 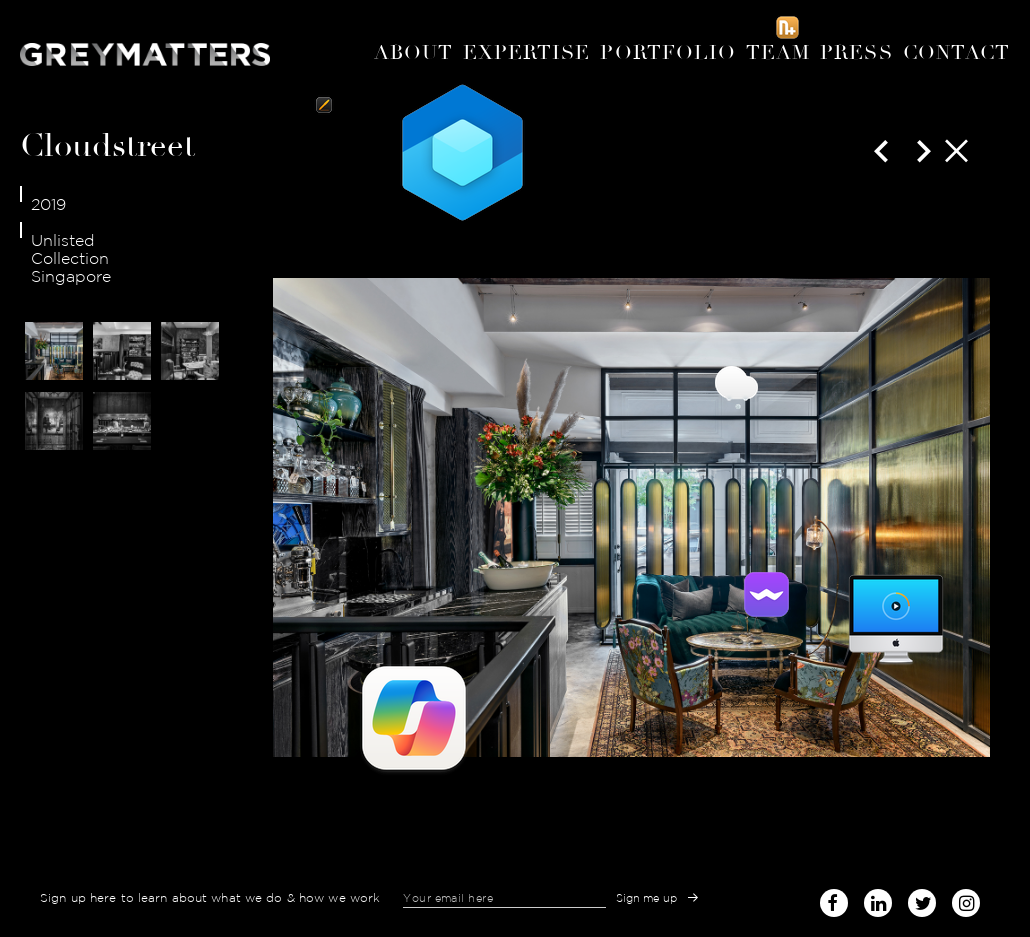 I want to click on play video content on your television or monitor, so click(x=896, y=620).